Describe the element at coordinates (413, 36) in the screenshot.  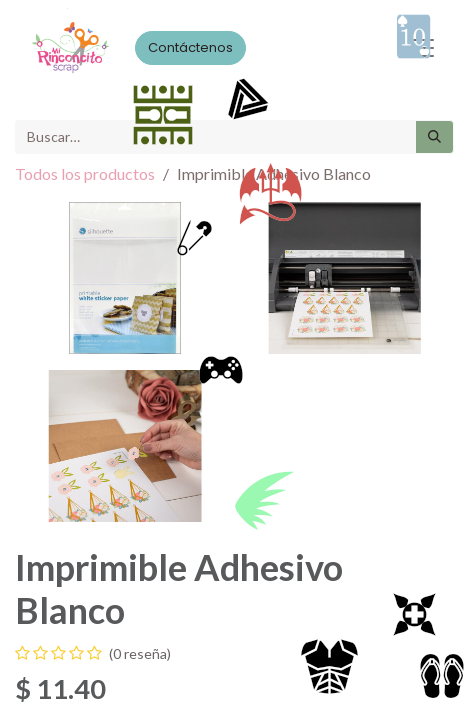
I see `ten of spades playing card` at that location.